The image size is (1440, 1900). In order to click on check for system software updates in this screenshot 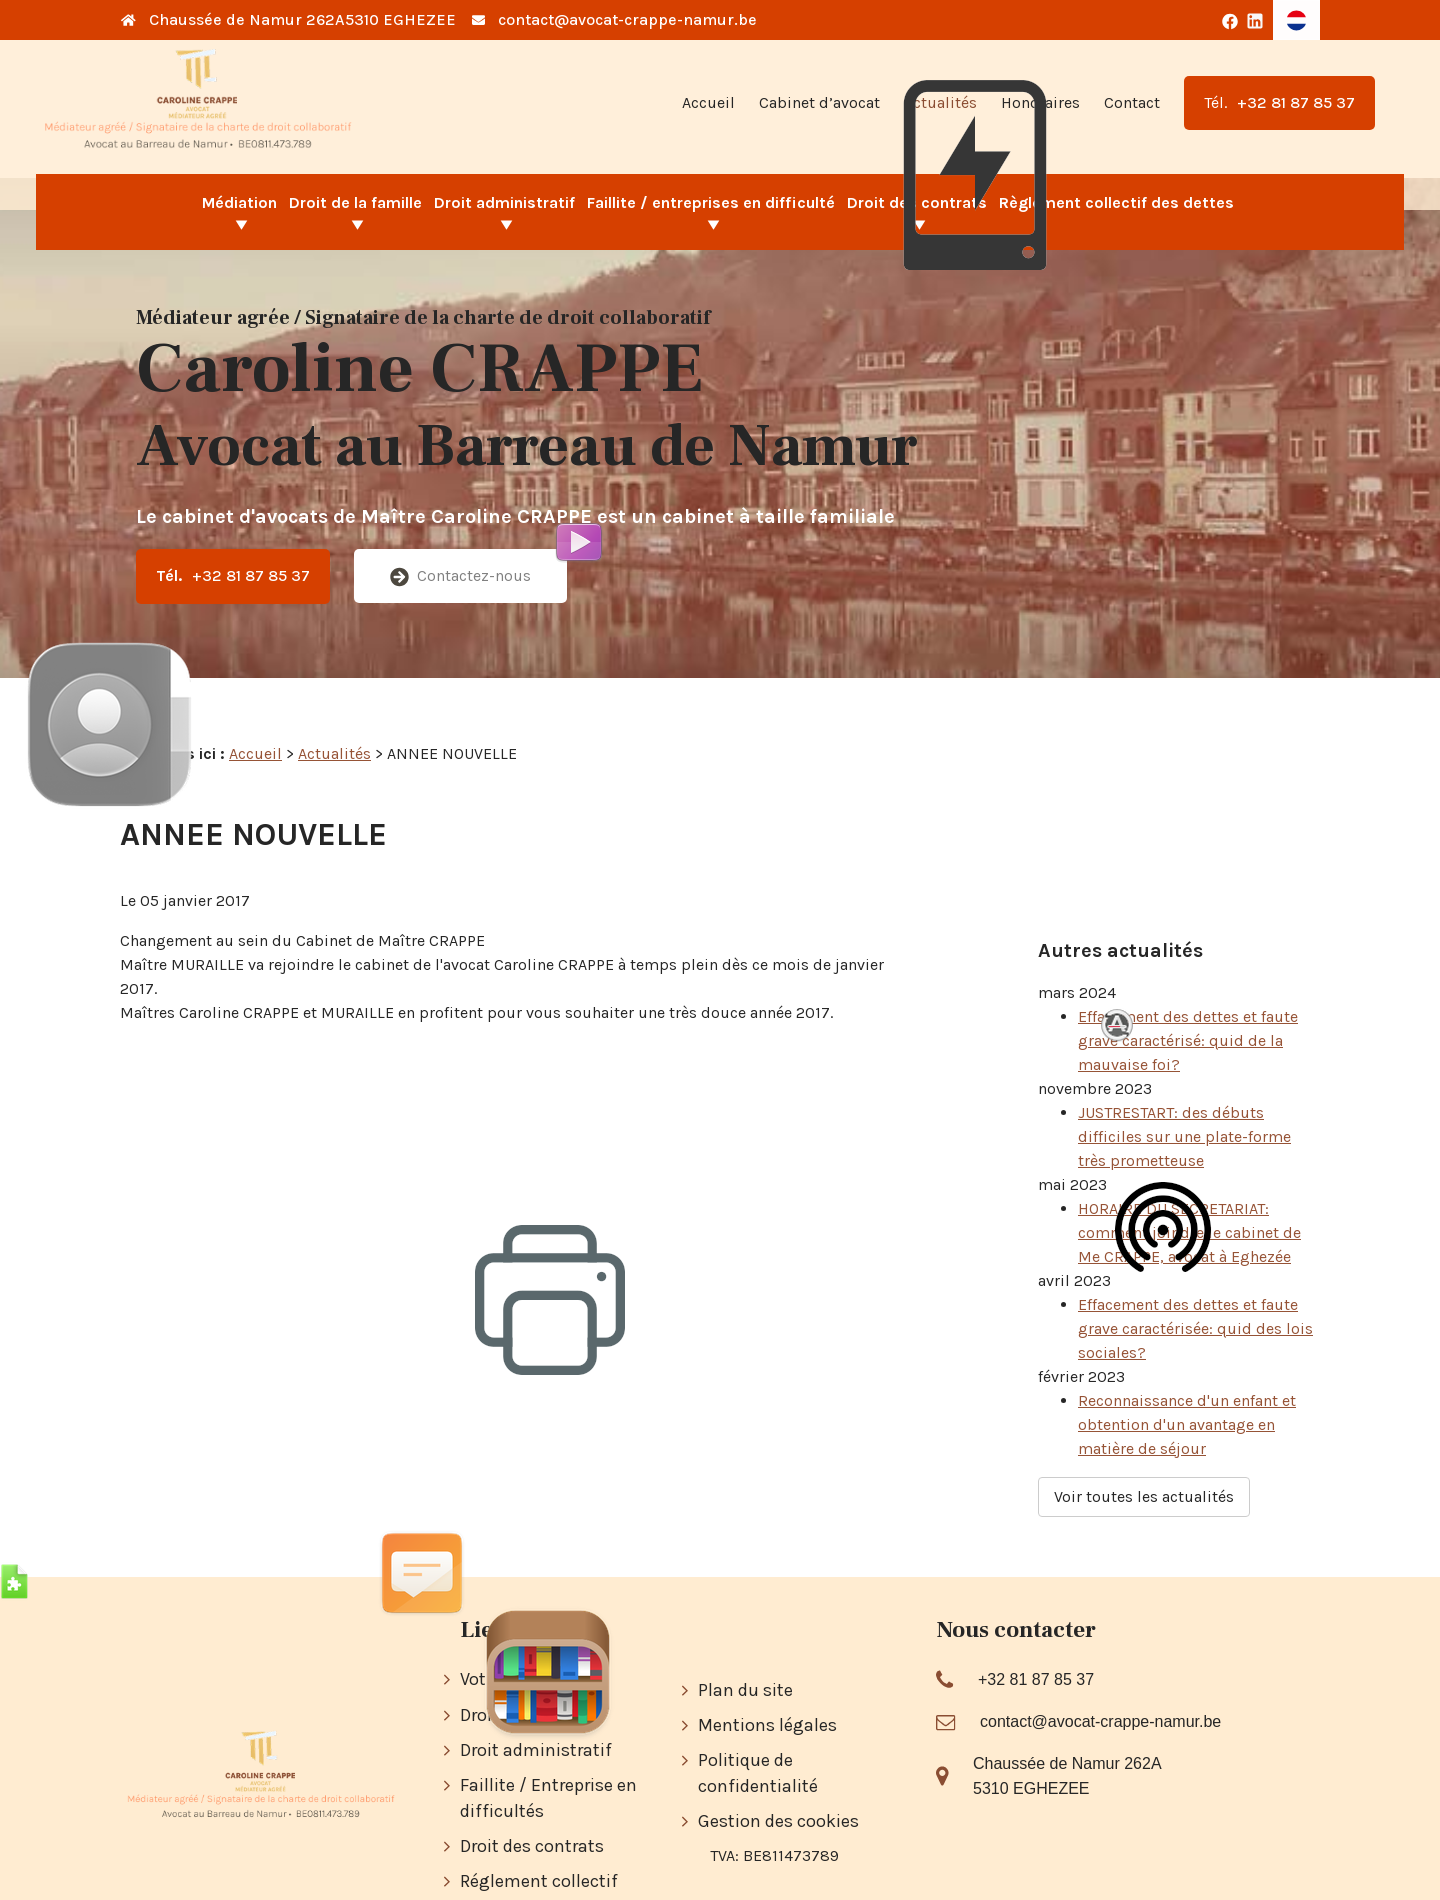, I will do `click(1117, 1025)`.